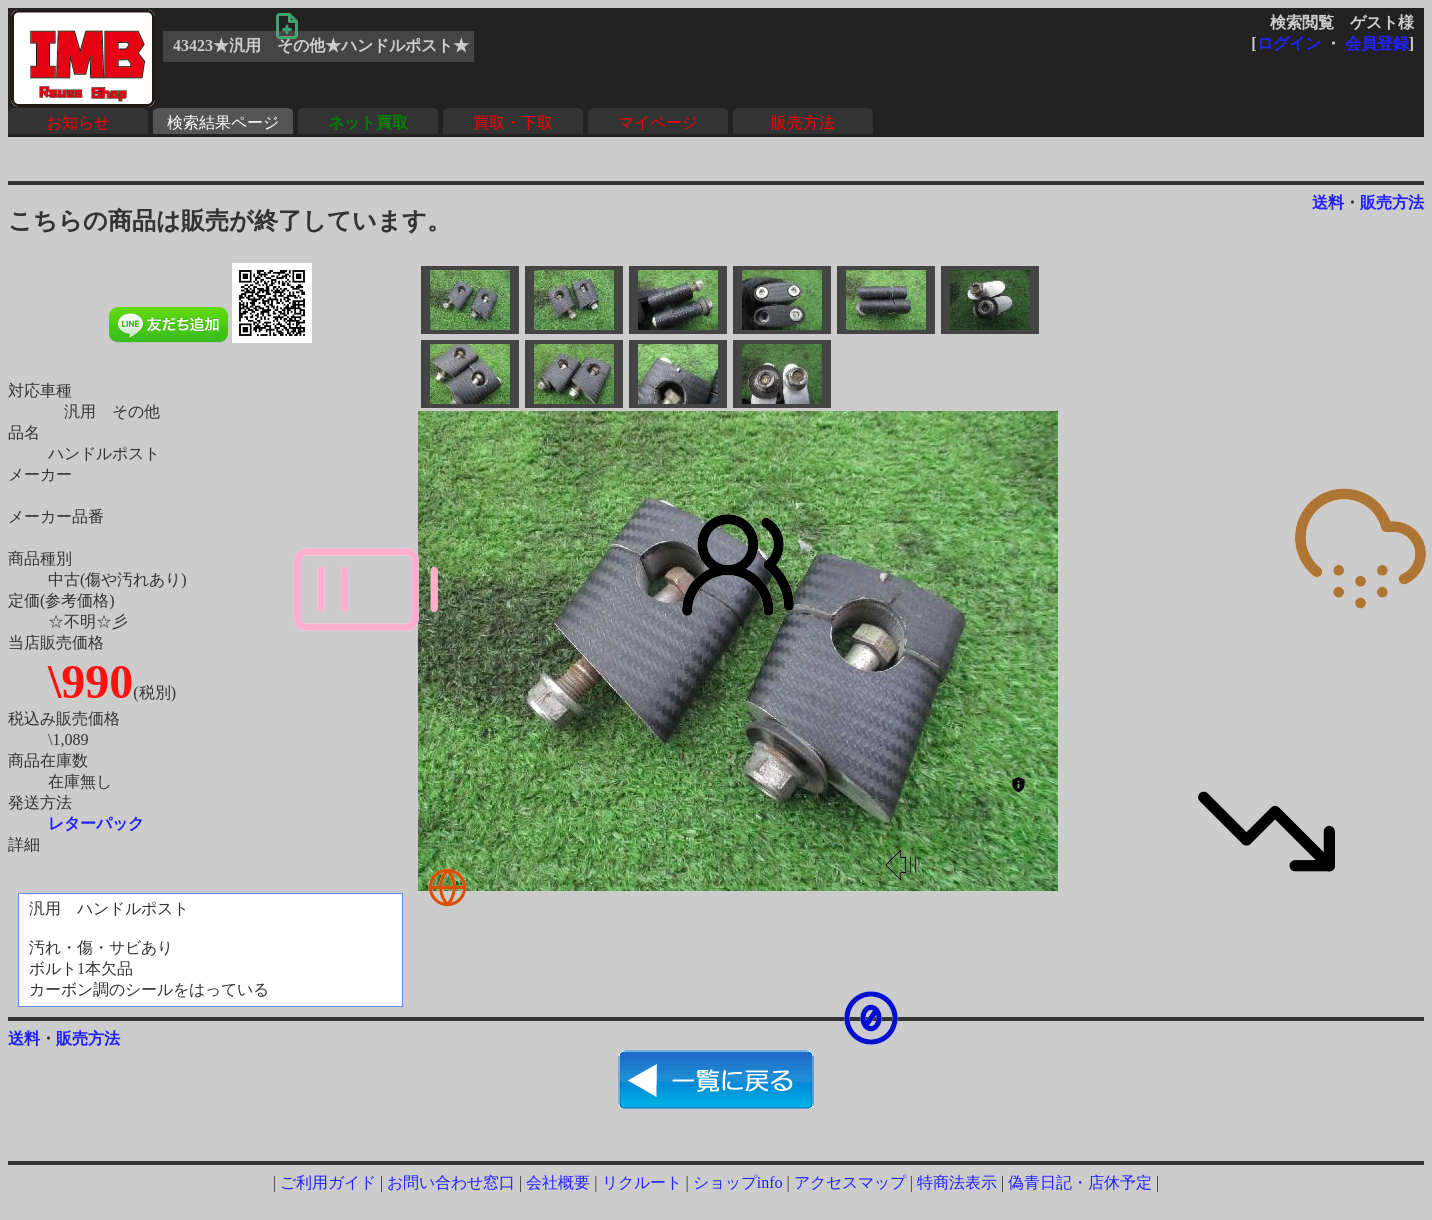 This screenshot has height=1220, width=1432. What do you see at coordinates (1266, 831) in the screenshot?
I see `indicates a downward trend or declining metrics` at bounding box center [1266, 831].